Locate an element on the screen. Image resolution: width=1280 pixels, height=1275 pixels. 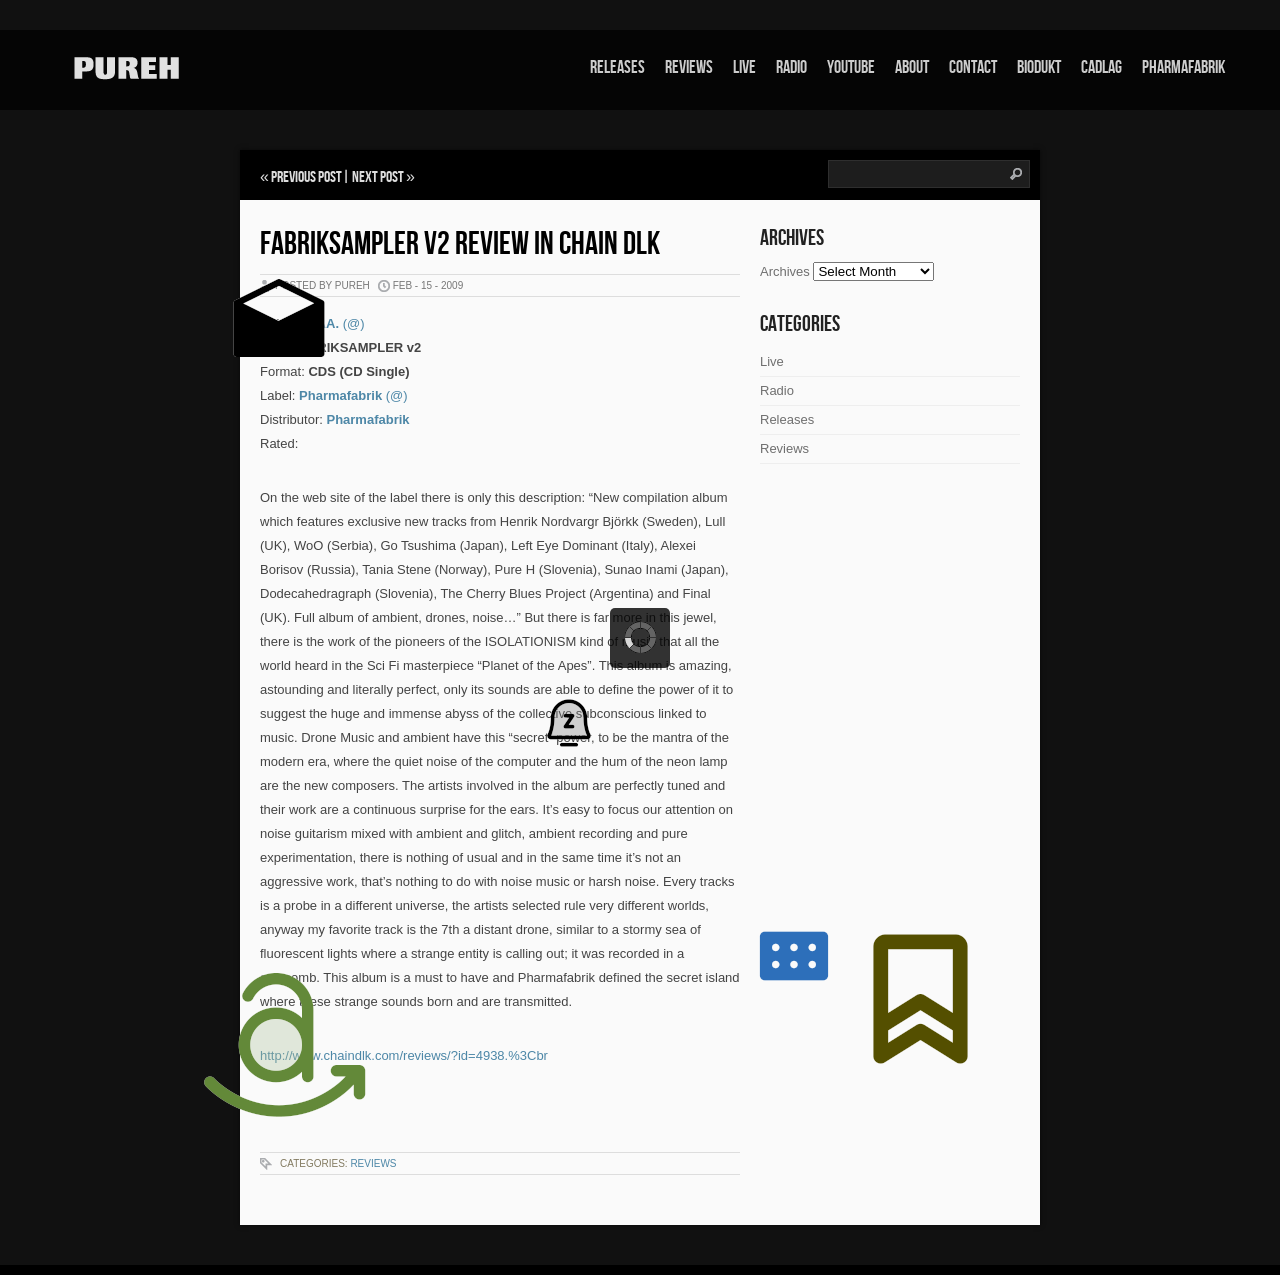
save this item for later is located at coordinates (920, 996).